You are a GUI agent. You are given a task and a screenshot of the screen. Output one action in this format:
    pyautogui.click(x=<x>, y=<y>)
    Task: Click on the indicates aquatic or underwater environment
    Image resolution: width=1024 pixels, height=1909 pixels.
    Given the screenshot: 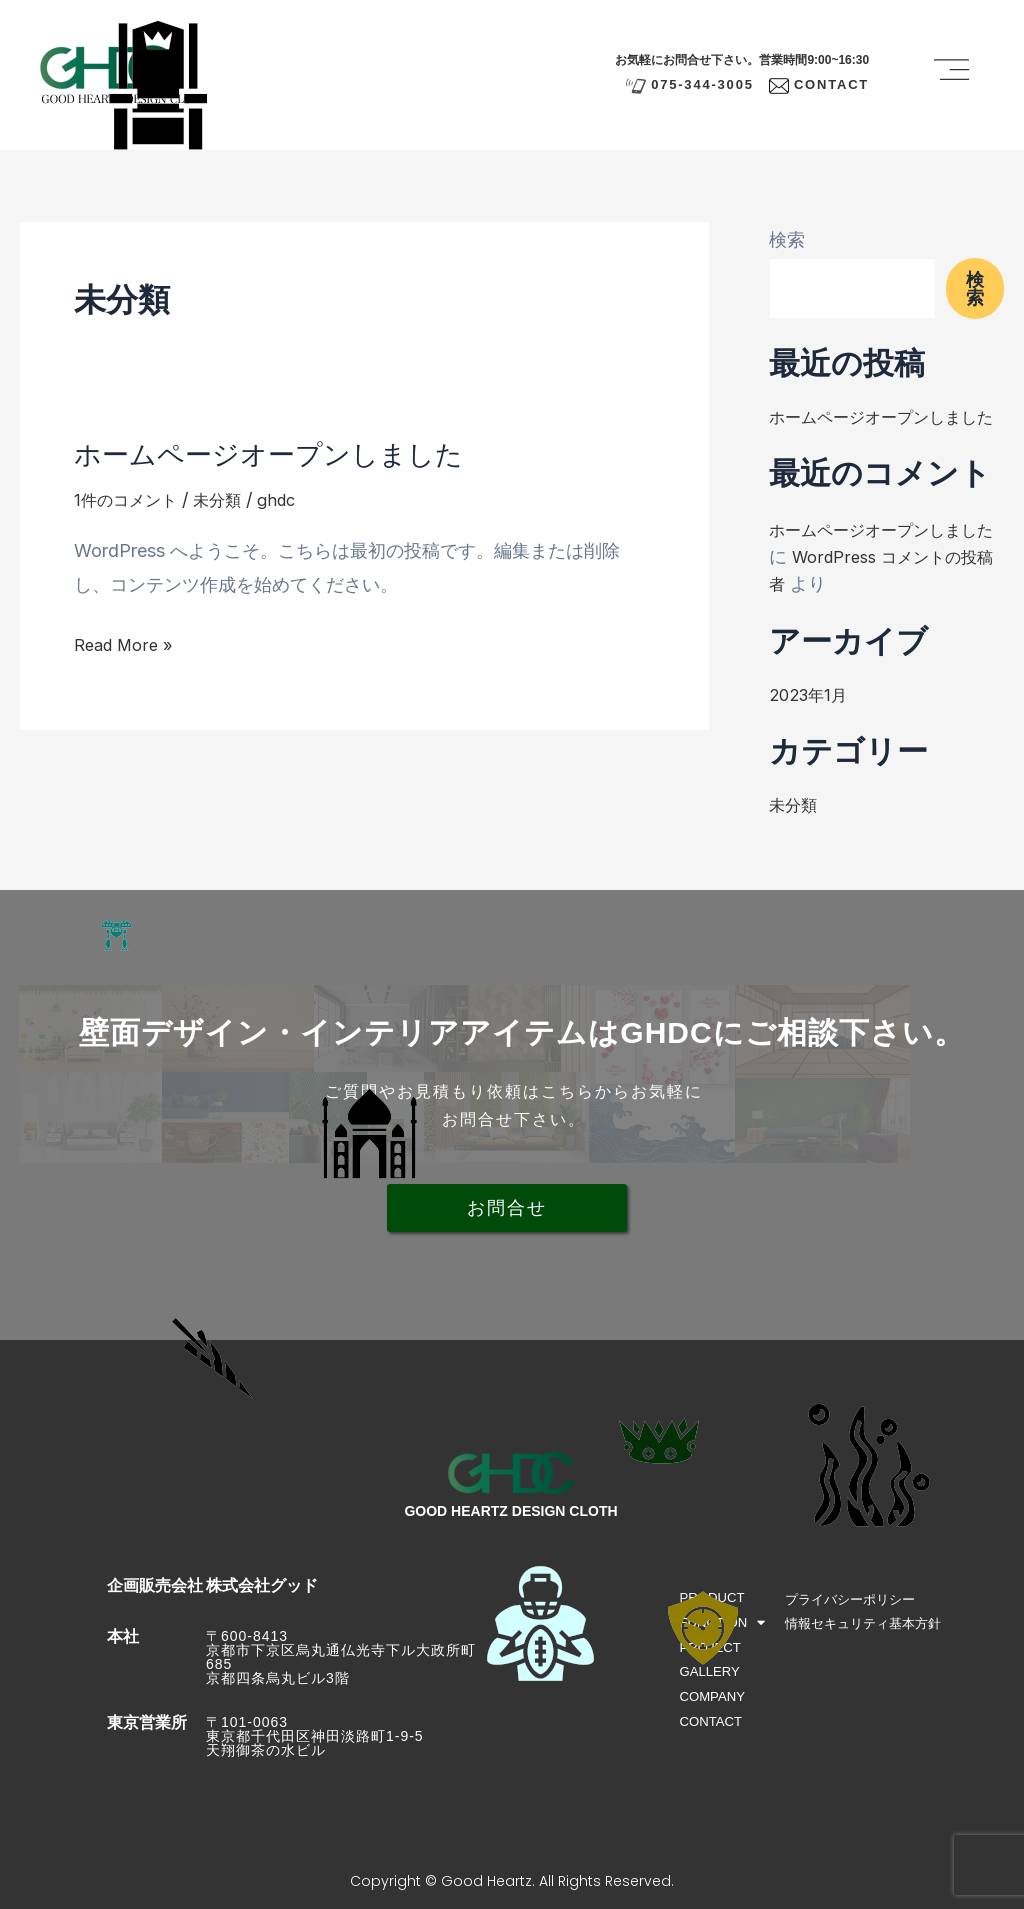 What is the action you would take?
    pyautogui.click(x=869, y=1465)
    